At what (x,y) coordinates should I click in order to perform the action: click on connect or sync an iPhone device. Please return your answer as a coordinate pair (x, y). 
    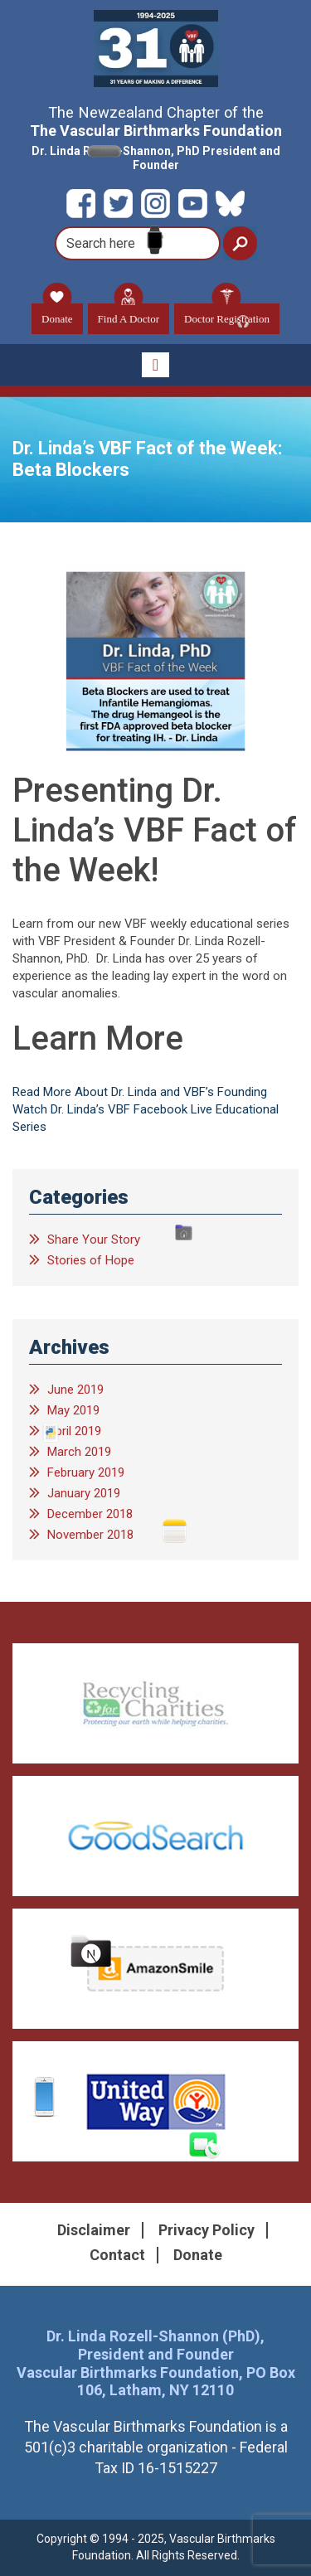
    Looking at the image, I should click on (44, 2097).